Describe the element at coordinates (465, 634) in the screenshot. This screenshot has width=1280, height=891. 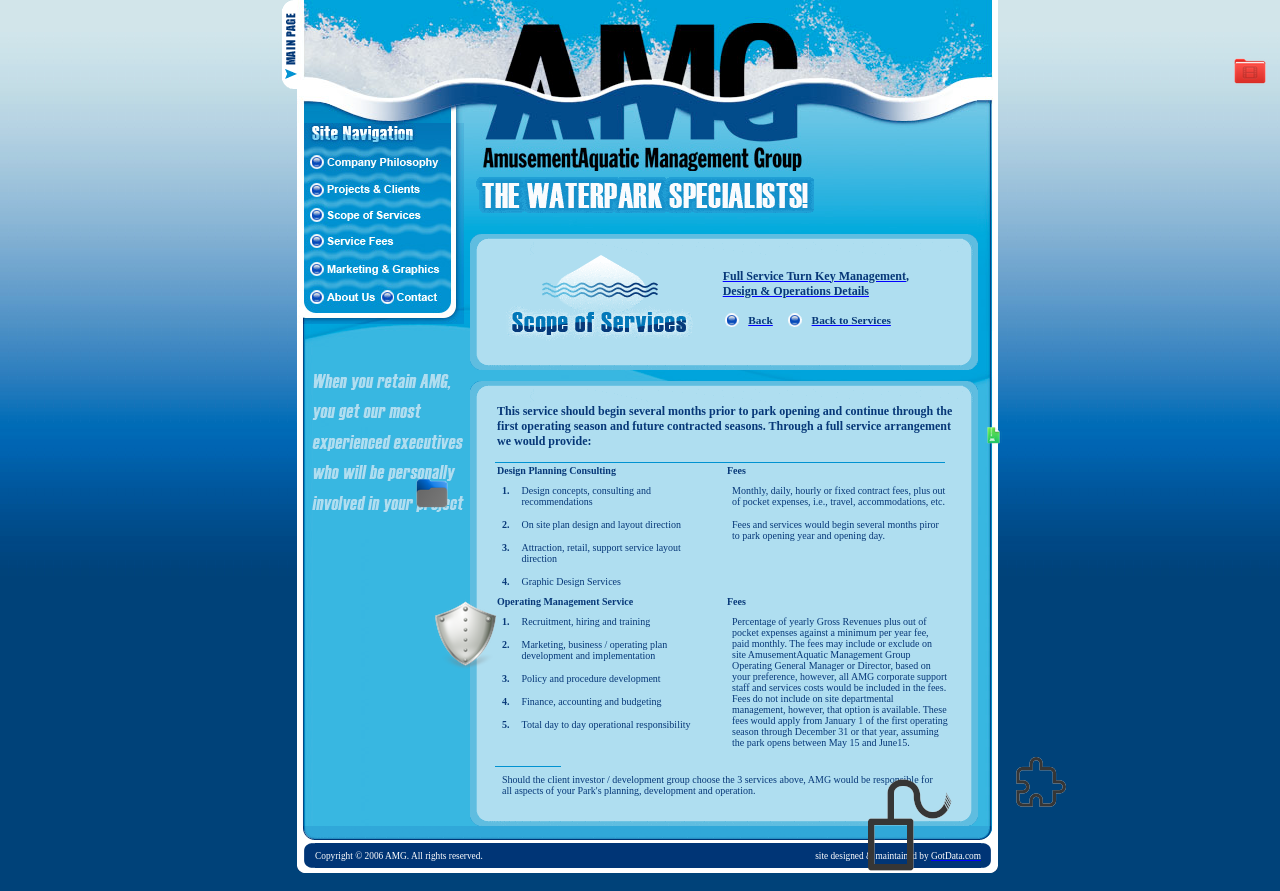
I see `indicates medium security level` at that location.